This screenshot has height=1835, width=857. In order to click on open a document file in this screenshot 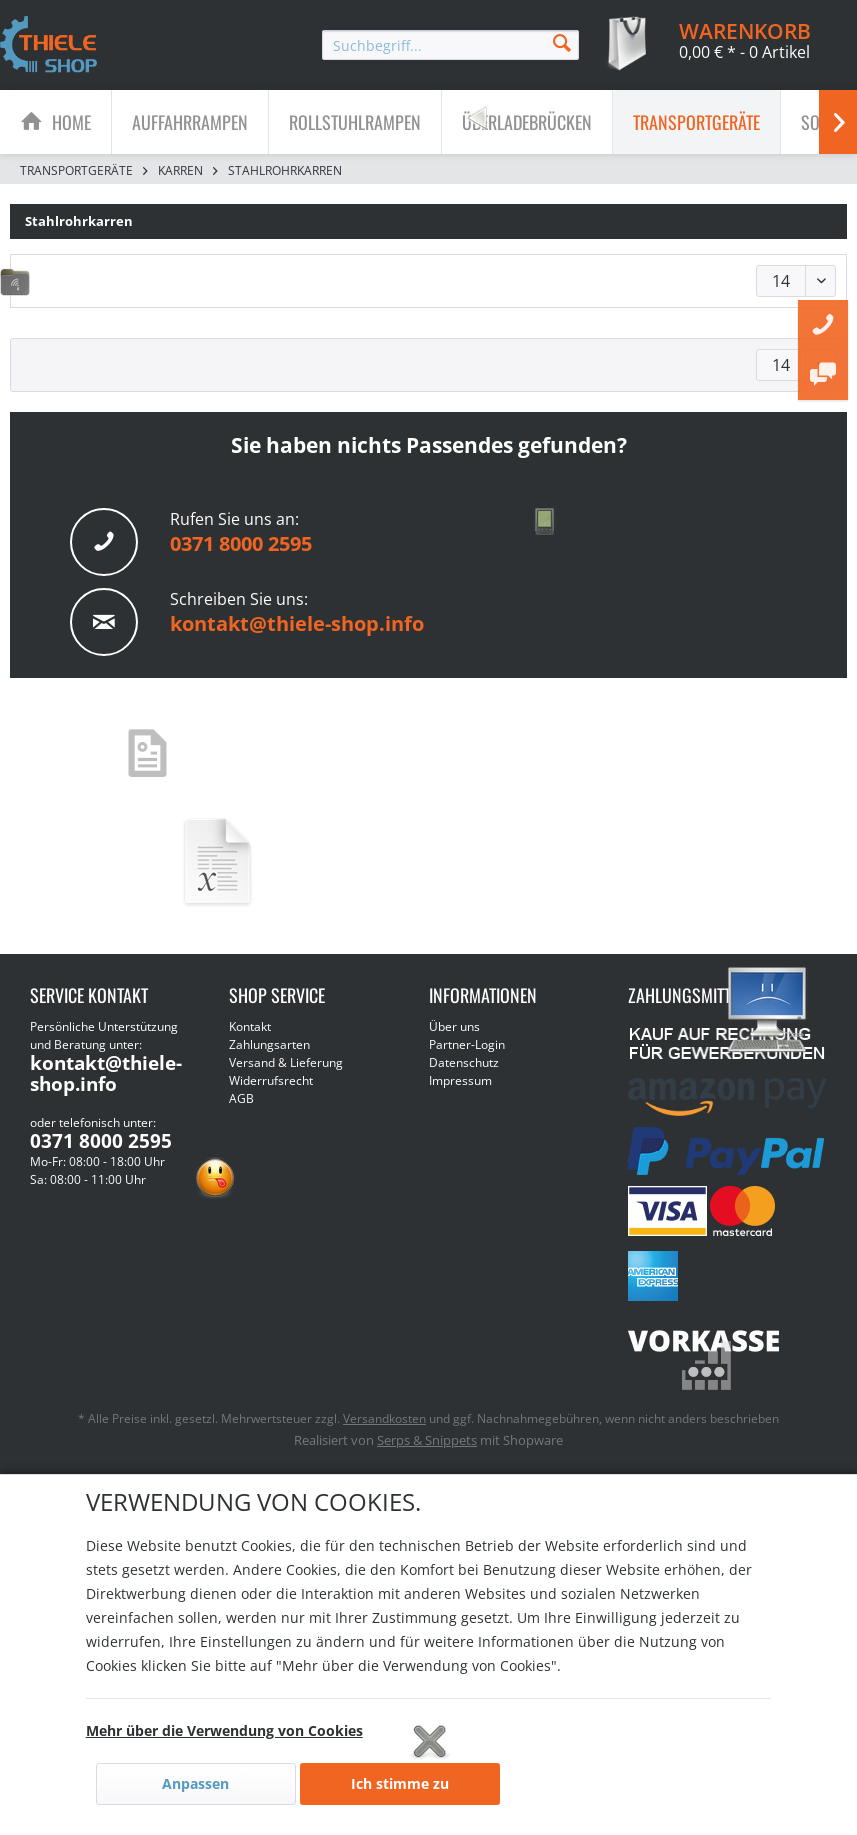, I will do `click(147, 751)`.